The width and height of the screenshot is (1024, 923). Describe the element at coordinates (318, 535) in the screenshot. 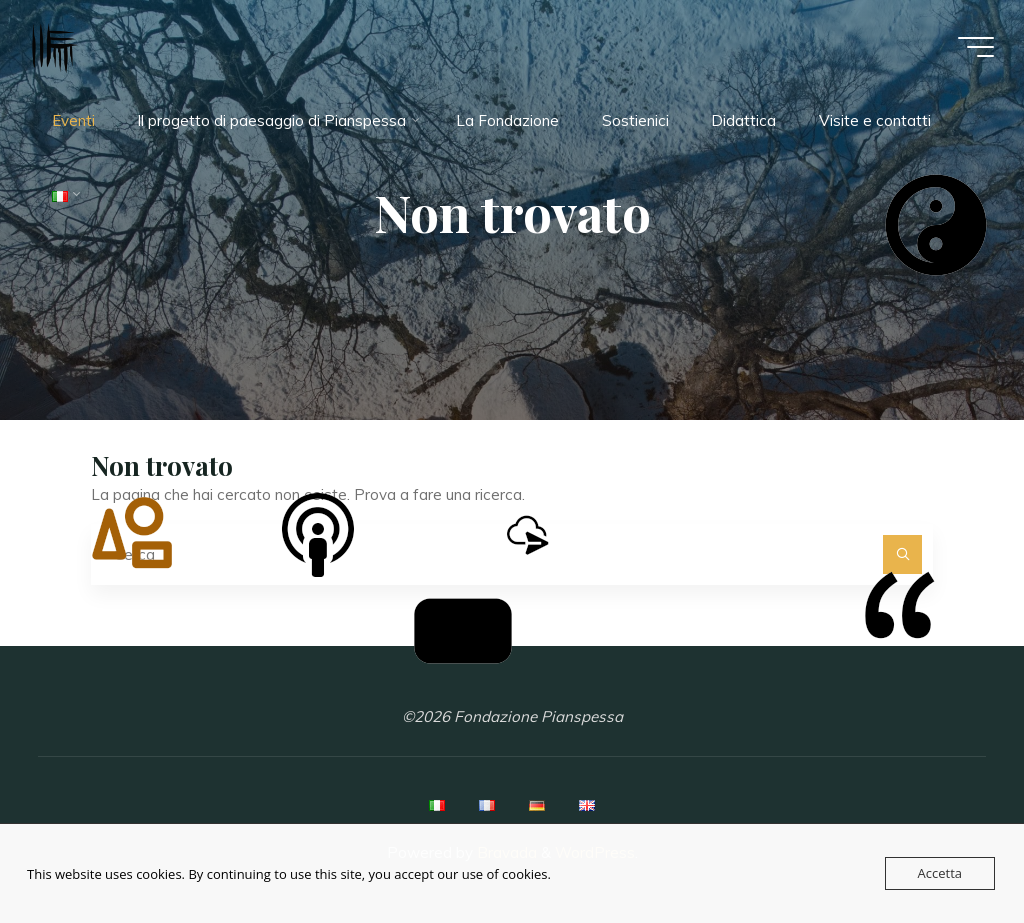

I see `start a live broadcast or stream` at that location.